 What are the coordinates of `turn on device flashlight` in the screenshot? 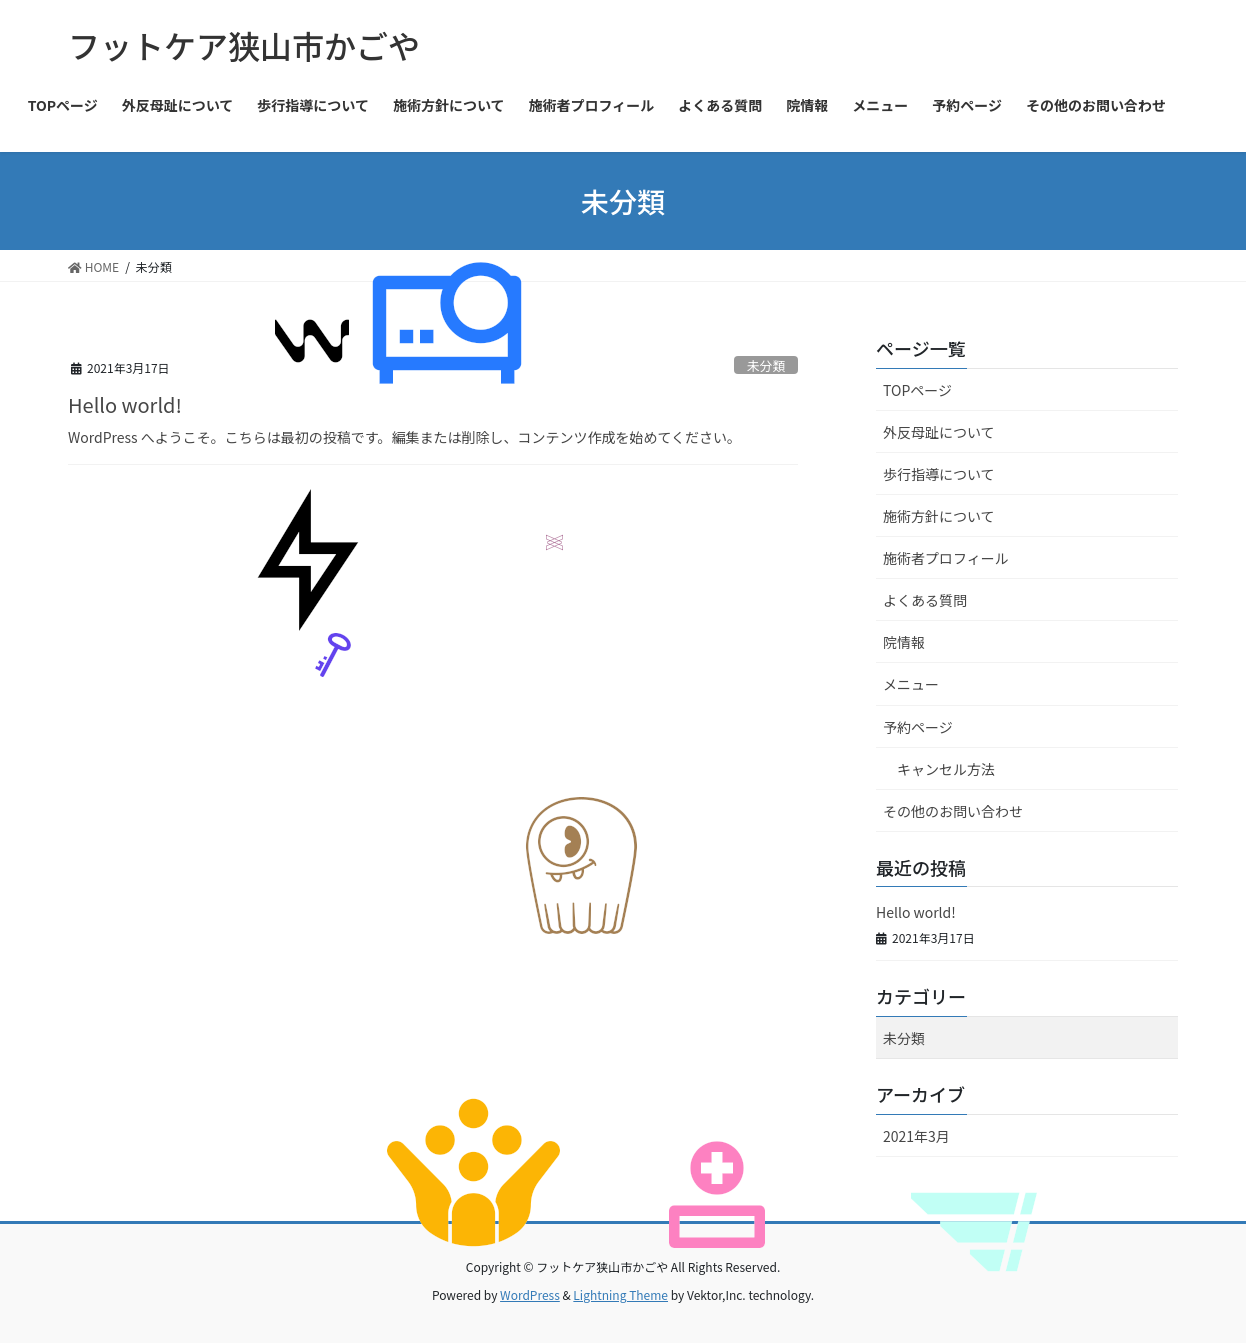 It's located at (305, 560).